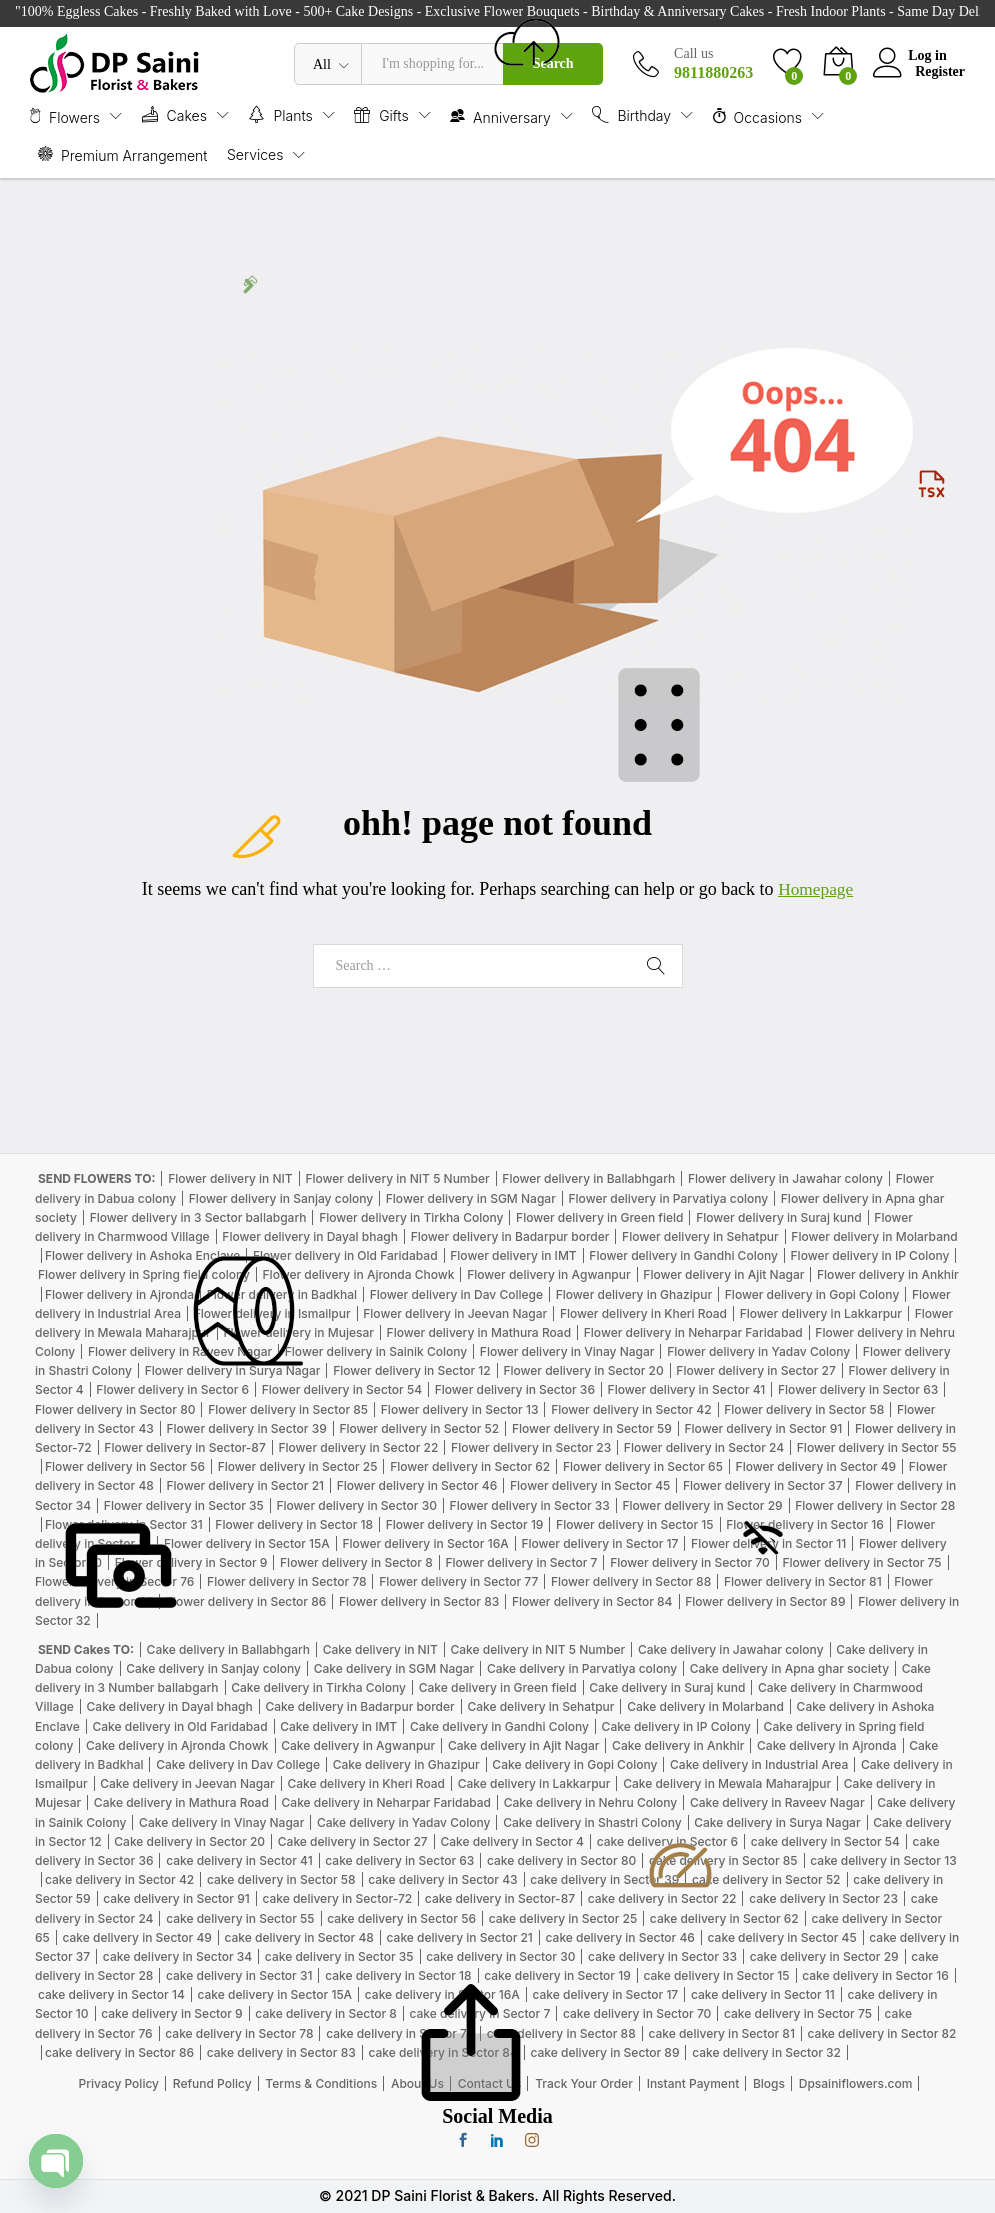  What do you see at coordinates (680, 1867) in the screenshot?
I see `view current speed or performance metrics` at bounding box center [680, 1867].